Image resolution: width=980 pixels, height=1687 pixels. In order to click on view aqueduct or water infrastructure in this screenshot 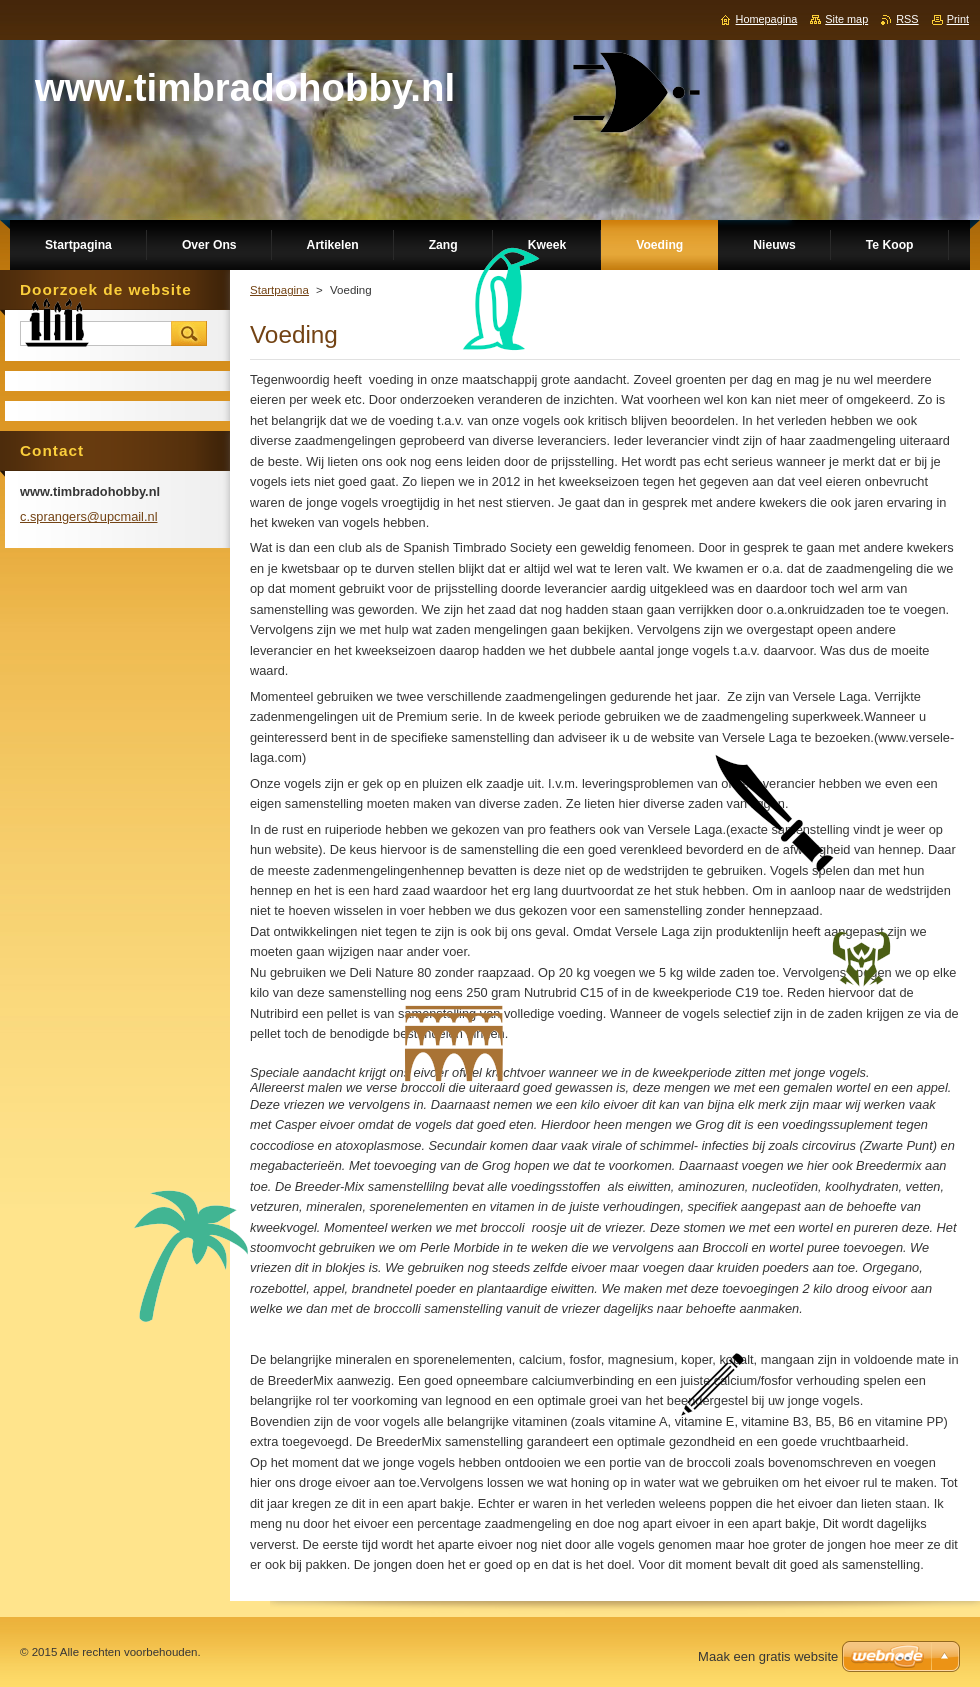, I will do `click(454, 1034)`.